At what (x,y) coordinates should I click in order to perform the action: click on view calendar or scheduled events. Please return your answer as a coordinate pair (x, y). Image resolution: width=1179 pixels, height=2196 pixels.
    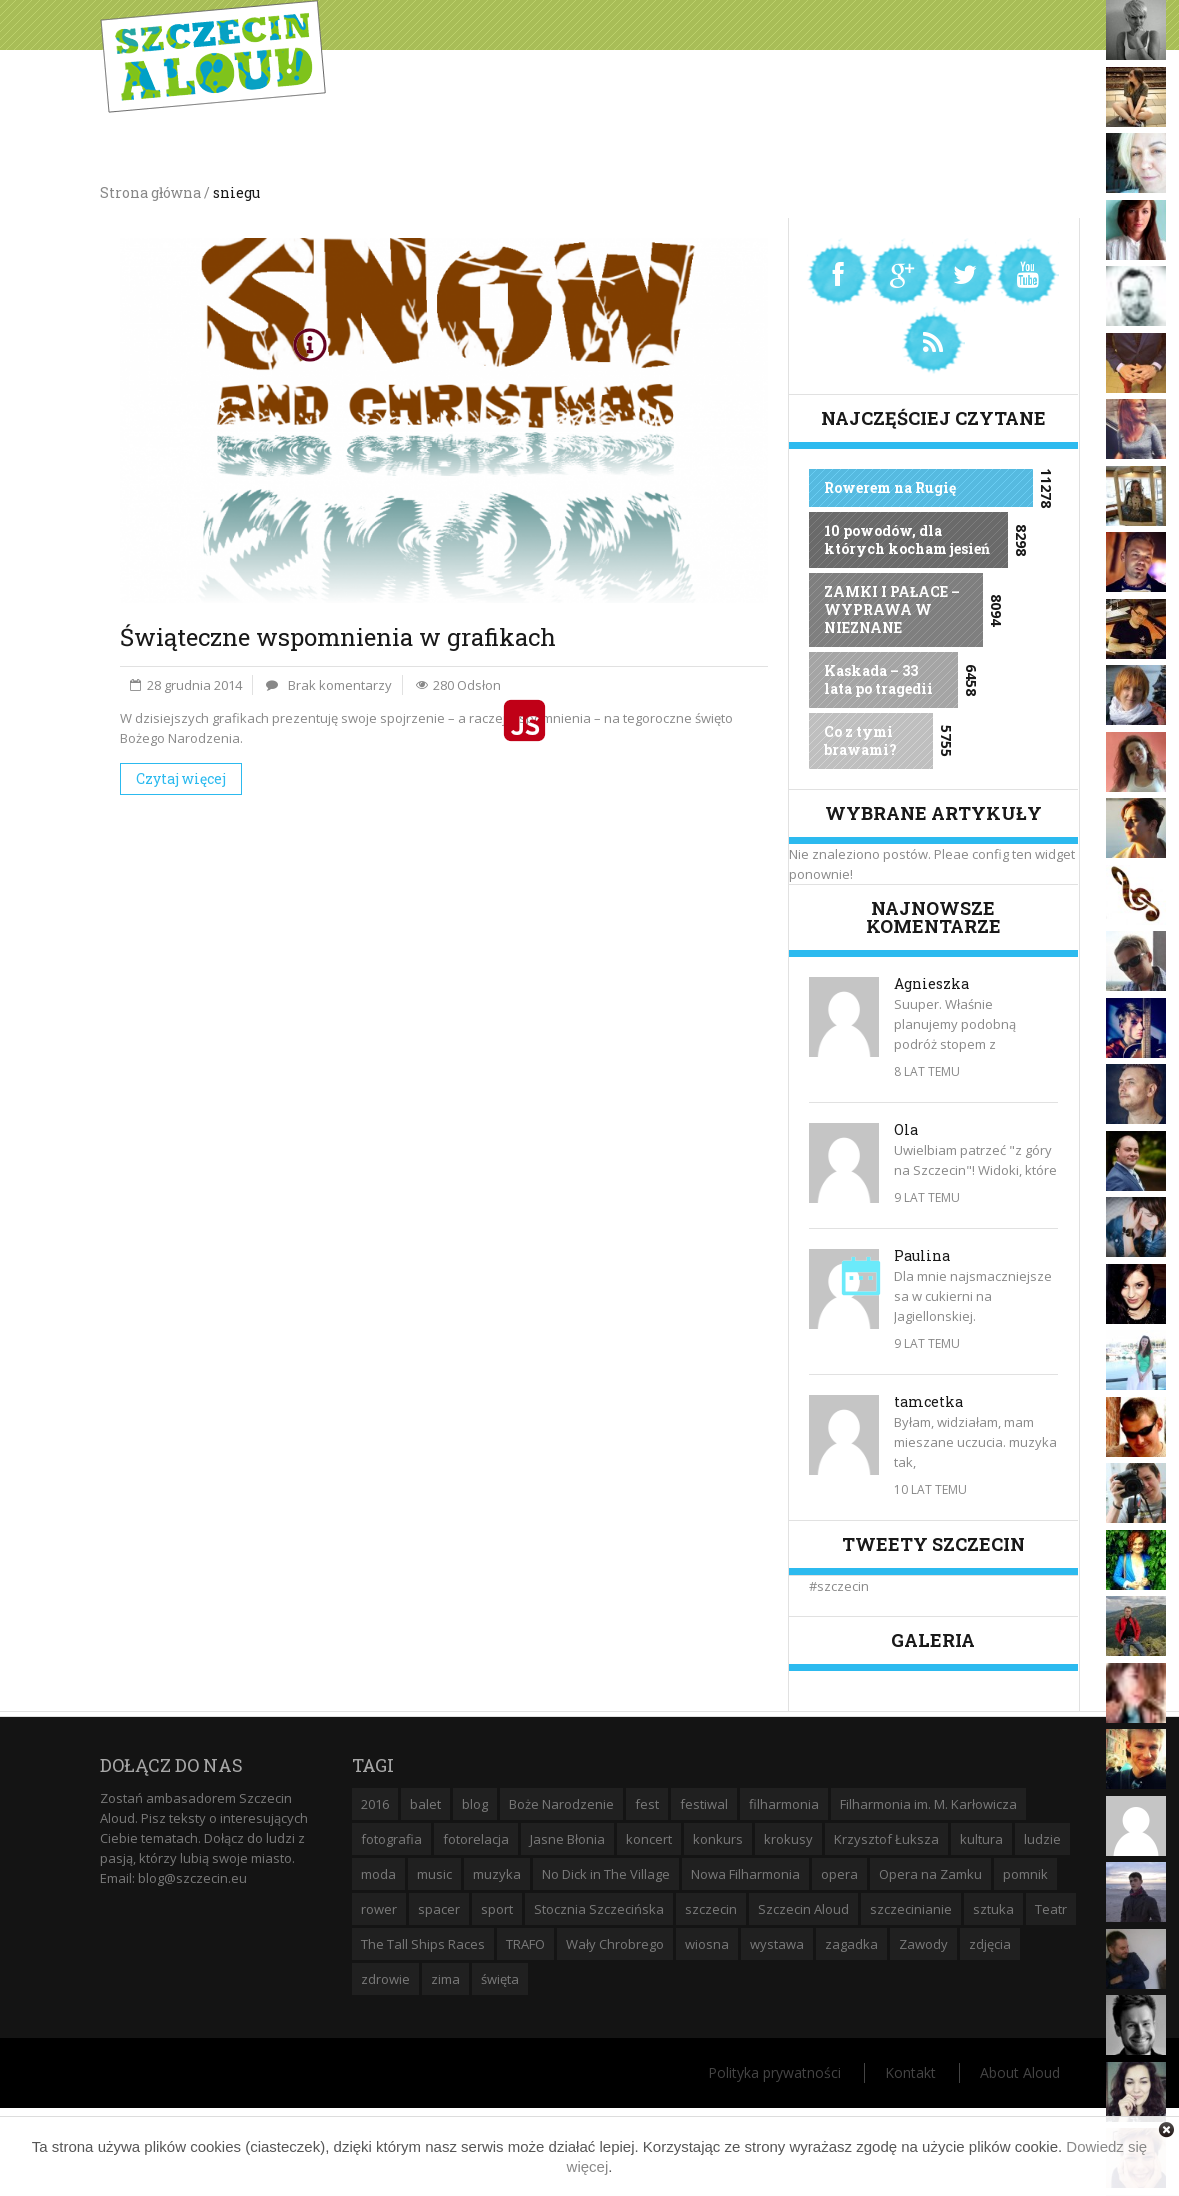
    Looking at the image, I should click on (861, 1278).